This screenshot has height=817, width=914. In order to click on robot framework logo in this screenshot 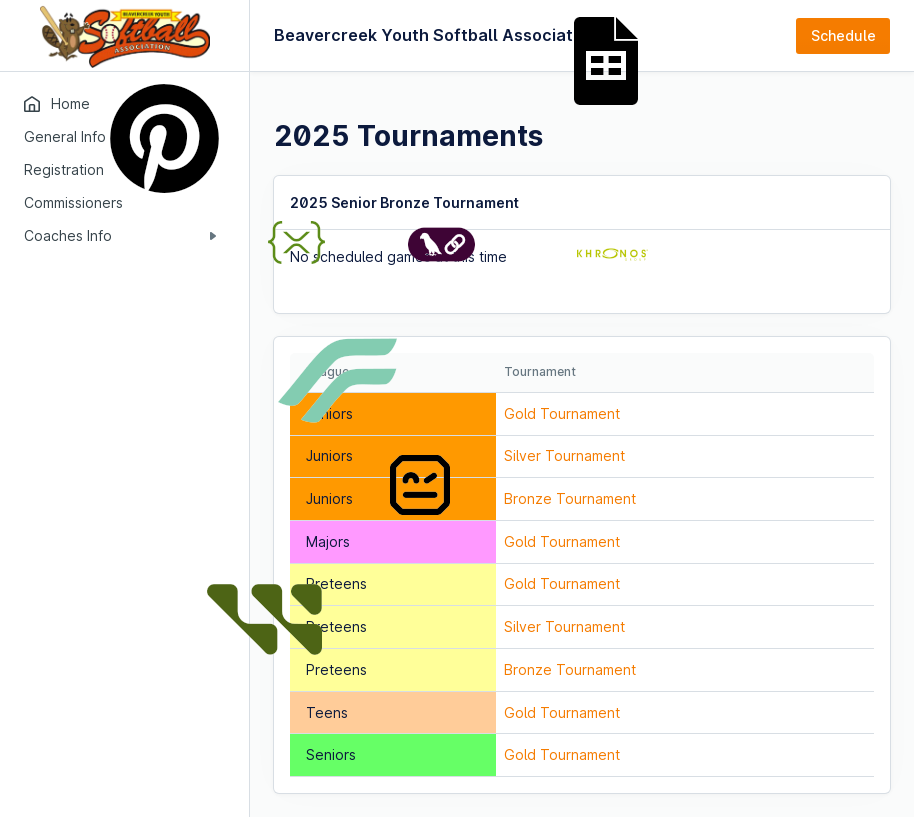, I will do `click(420, 485)`.